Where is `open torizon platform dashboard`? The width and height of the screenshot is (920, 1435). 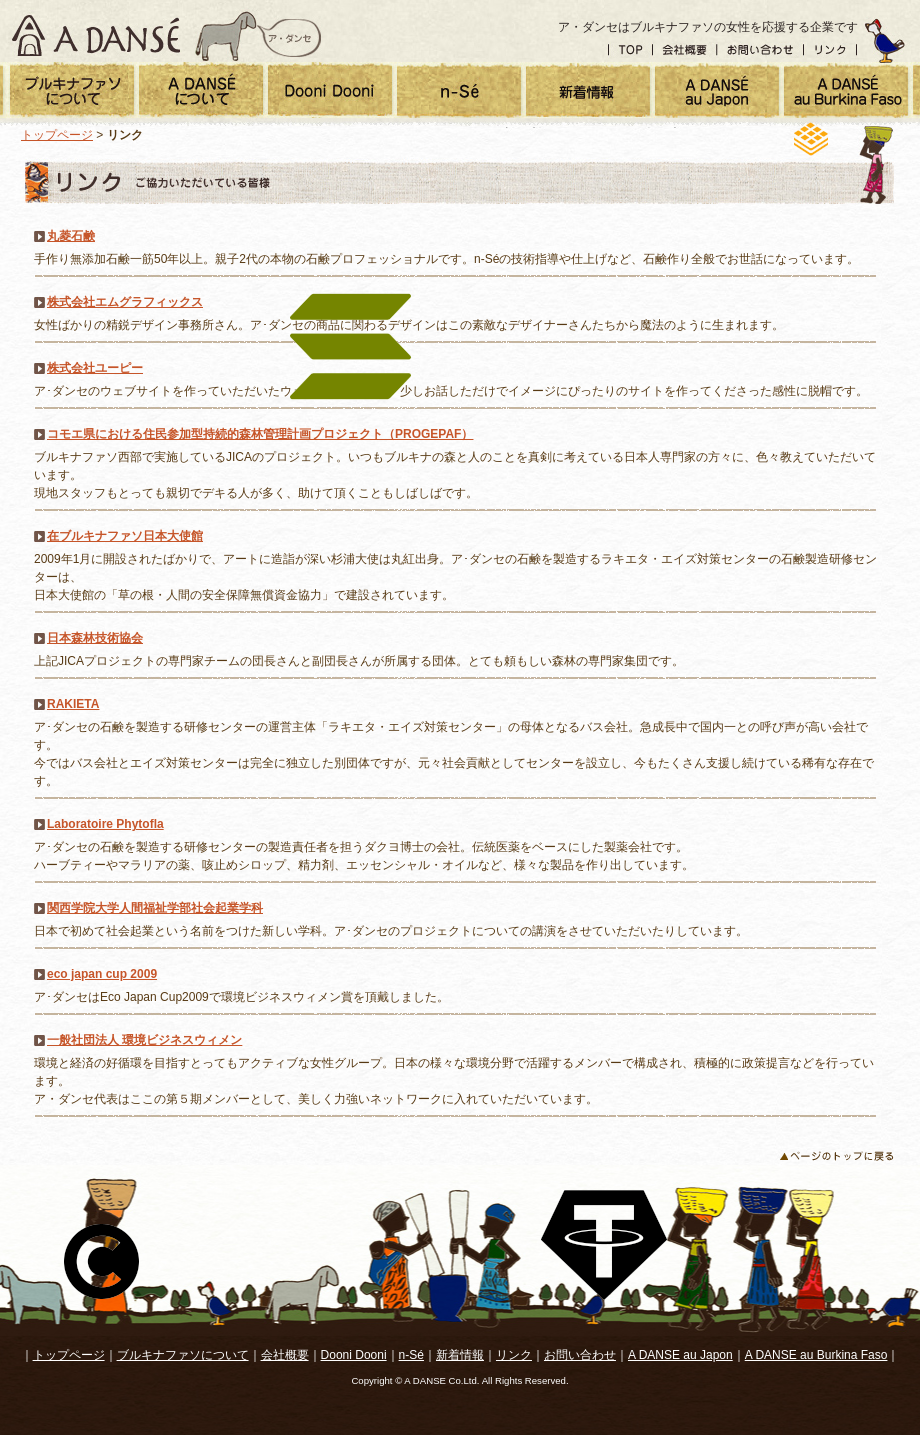 open torizon platform dashboard is located at coordinates (811, 139).